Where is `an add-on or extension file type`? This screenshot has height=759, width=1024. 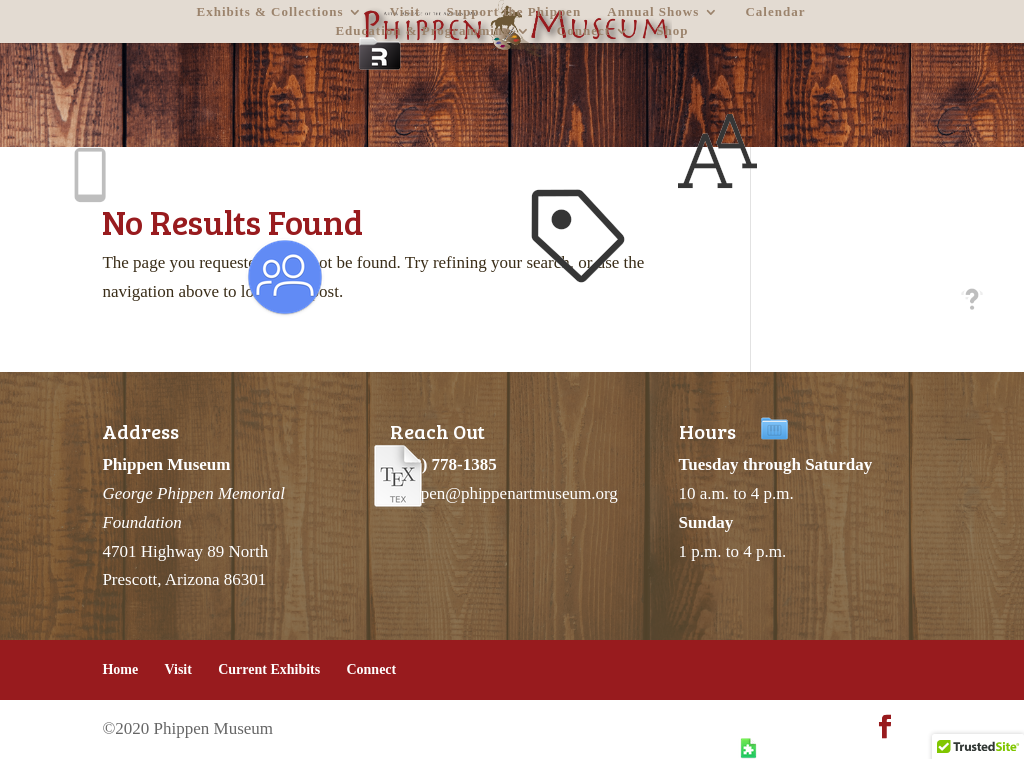 an add-on or extension file type is located at coordinates (748, 748).